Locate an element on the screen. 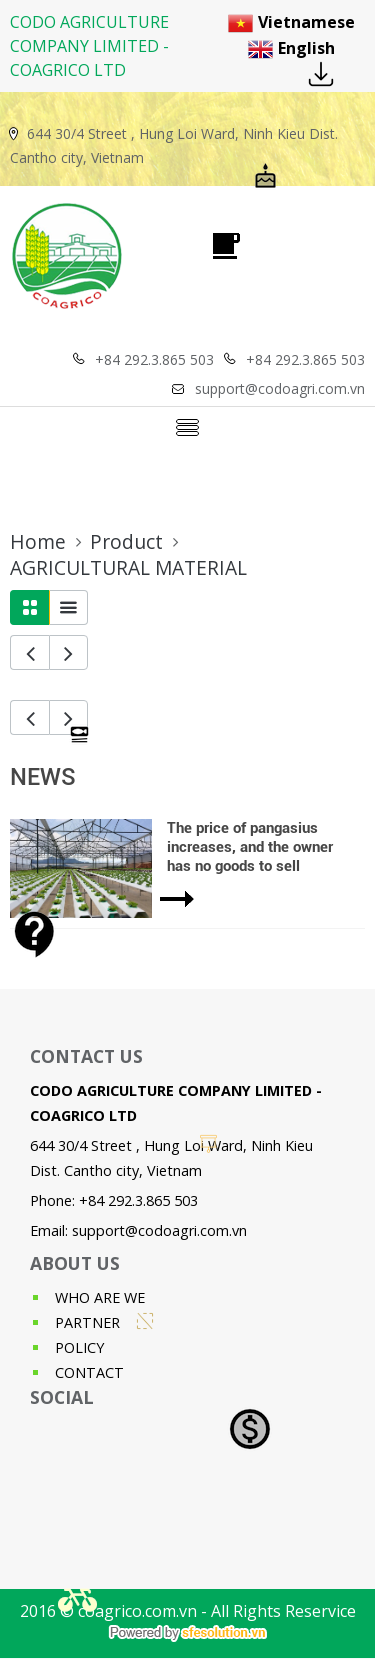 The height and width of the screenshot is (1659, 375). start a presentation is located at coordinates (208, 1142).